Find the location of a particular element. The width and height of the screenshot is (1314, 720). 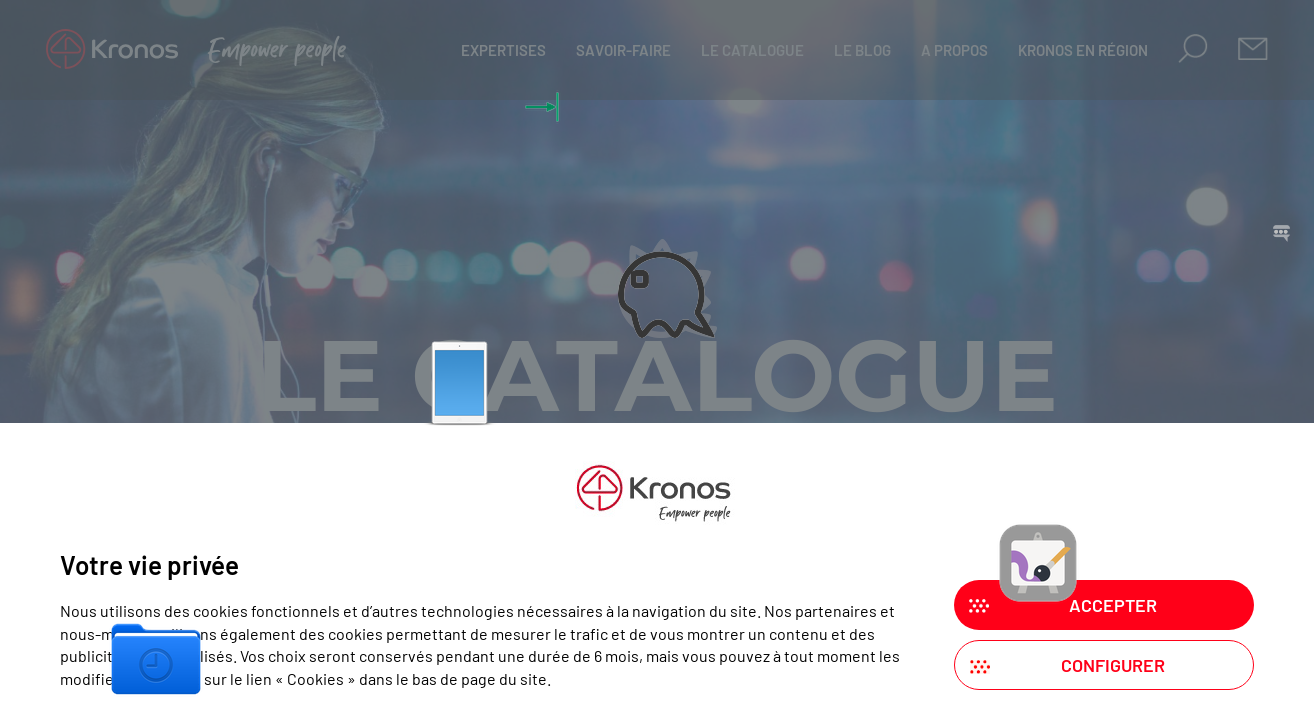

go to the last item or page is located at coordinates (542, 107).